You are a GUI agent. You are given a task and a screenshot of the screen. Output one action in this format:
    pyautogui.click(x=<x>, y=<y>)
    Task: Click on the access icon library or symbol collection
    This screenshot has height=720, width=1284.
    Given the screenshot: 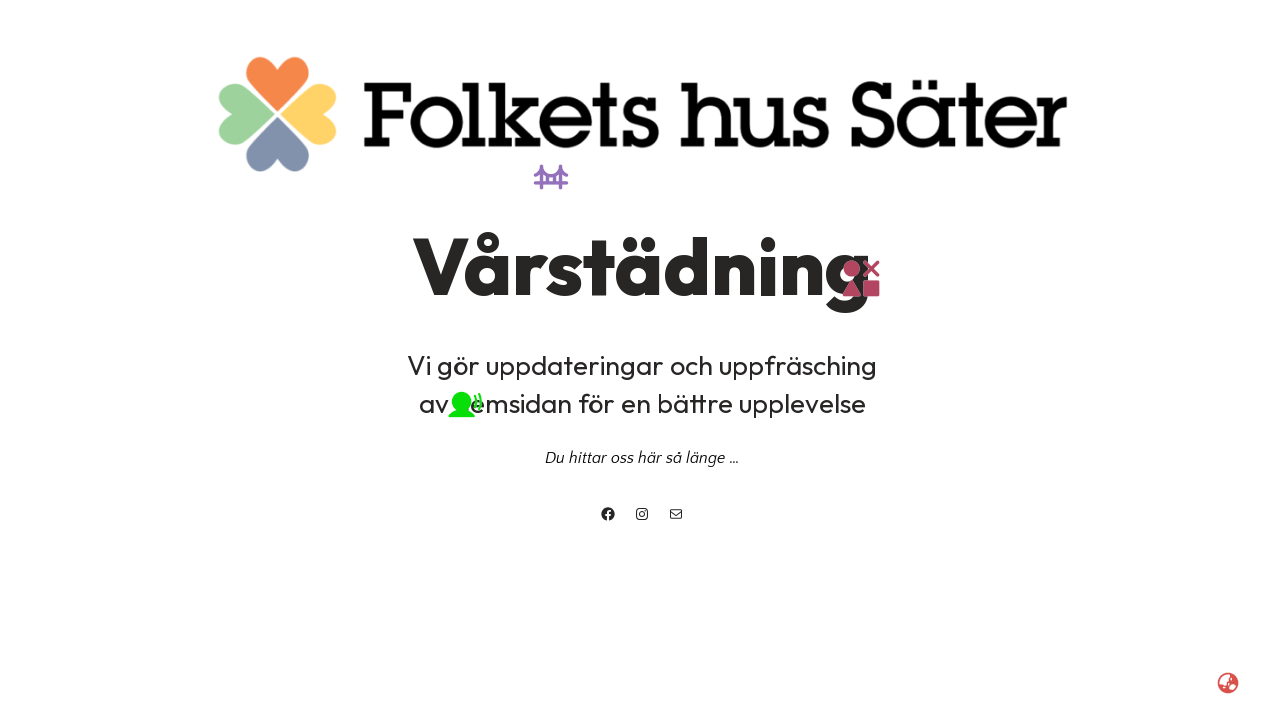 What is the action you would take?
    pyautogui.click(x=861, y=278)
    